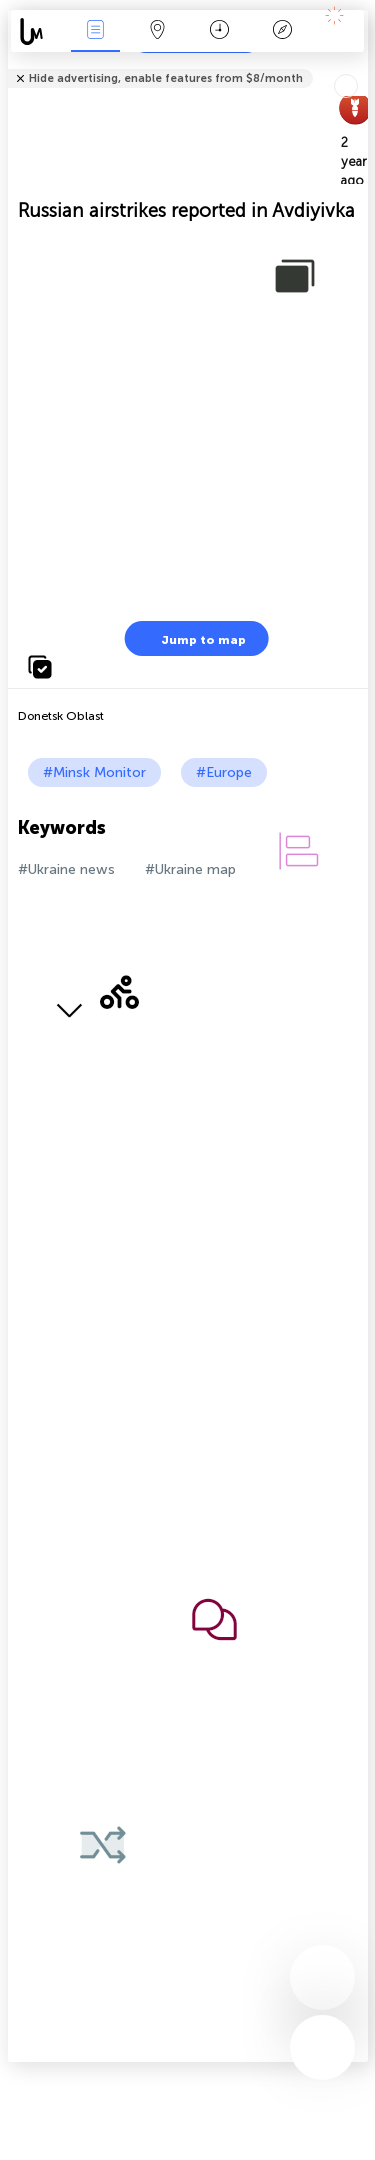 This screenshot has height=2160, width=375. What do you see at coordinates (298, 851) in the screenshot?
I see `align text to the left margin` at bounding box center [298, 851].